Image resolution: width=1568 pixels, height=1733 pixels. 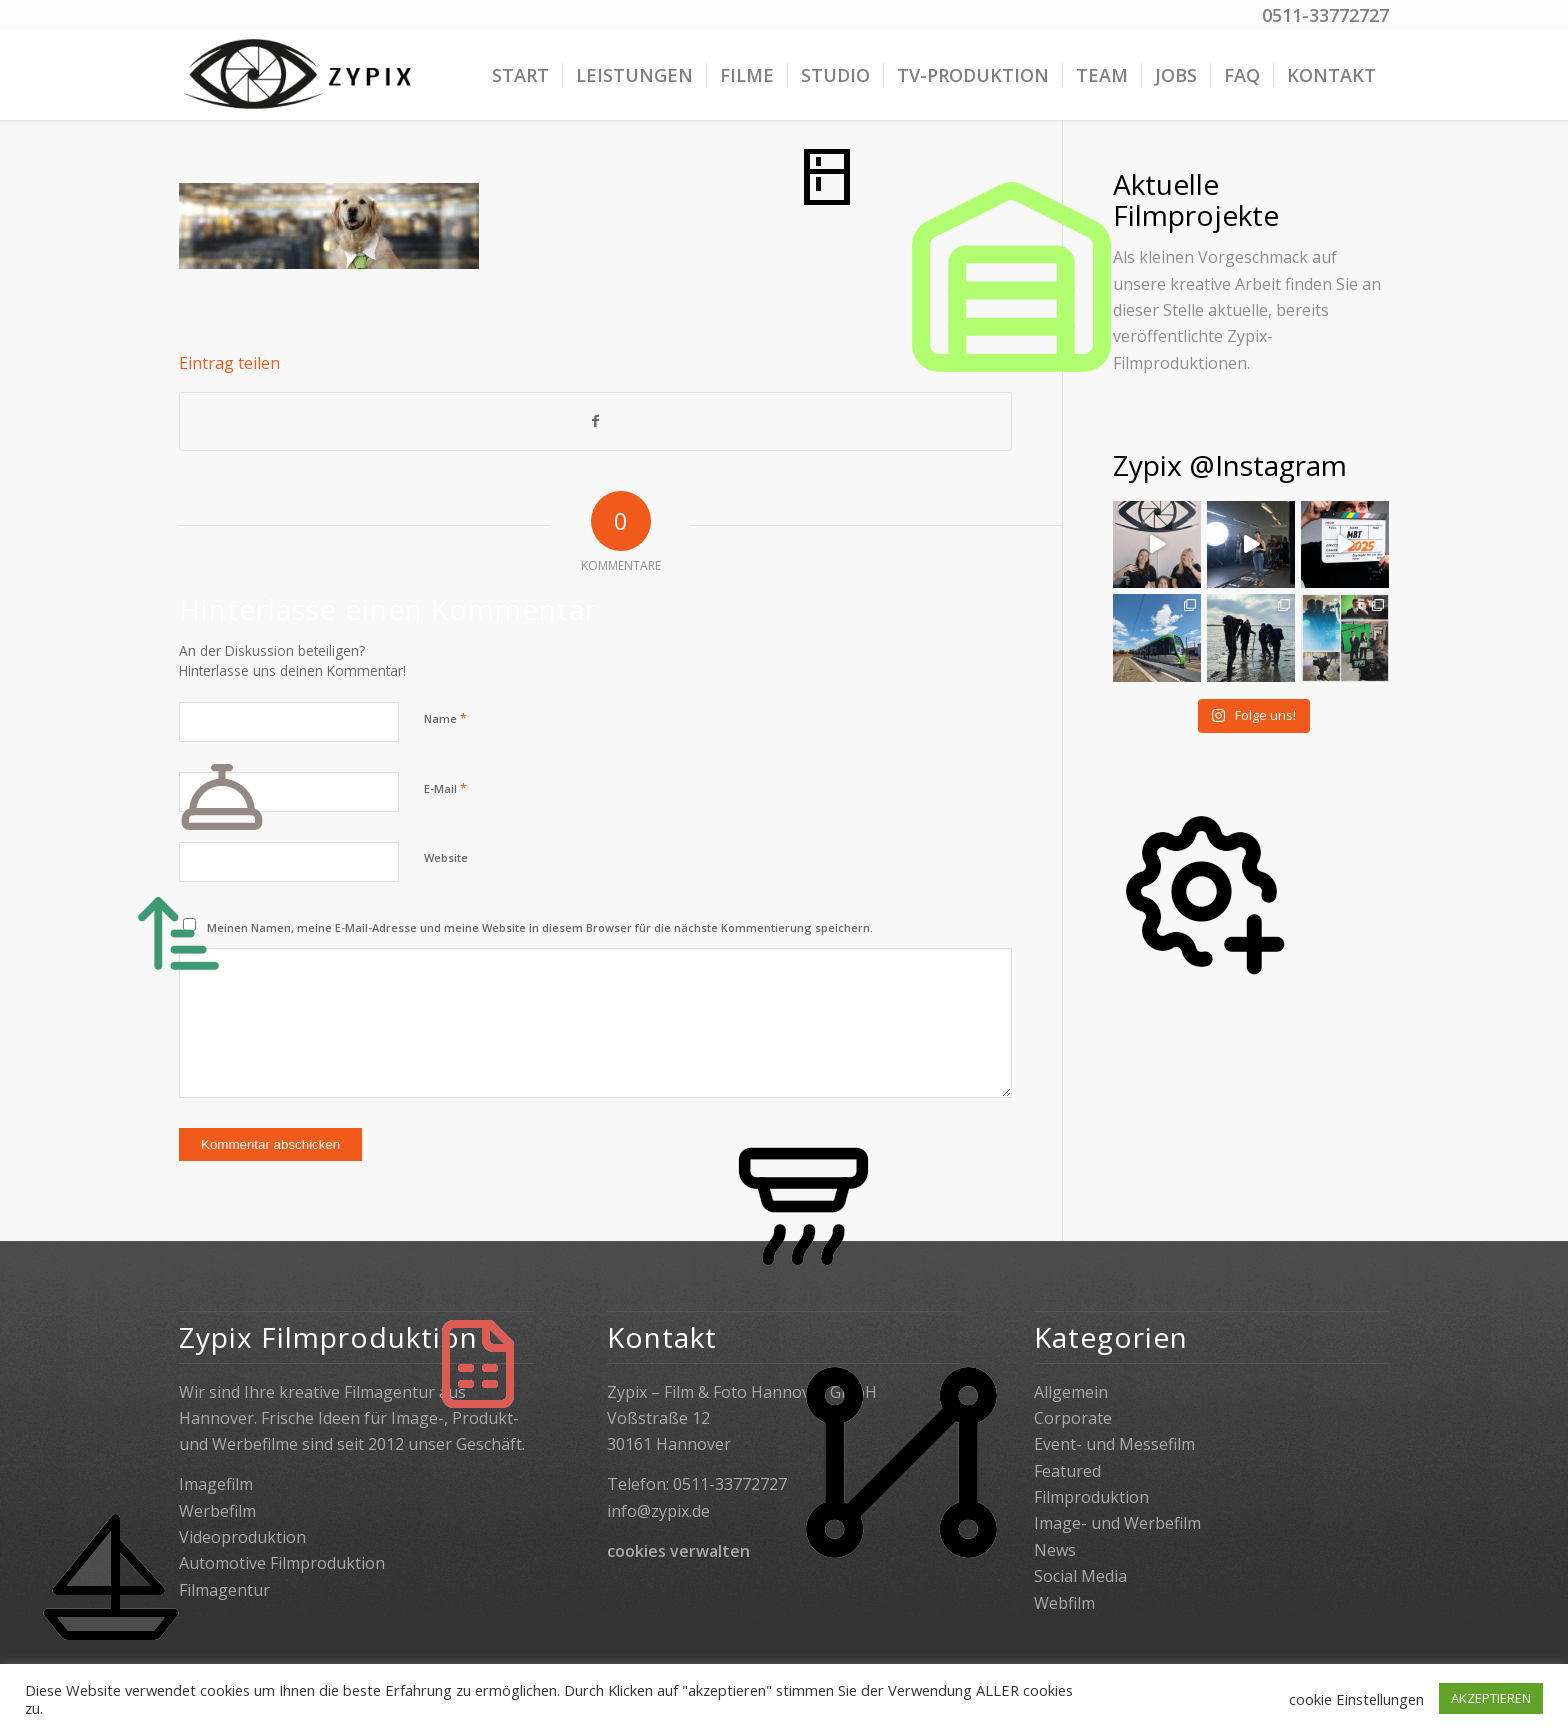 What do you see at coordinates (1011, 281) in the screenshot?
I see `access warehouse or storage inventory` at bounding box center [1011, 281].